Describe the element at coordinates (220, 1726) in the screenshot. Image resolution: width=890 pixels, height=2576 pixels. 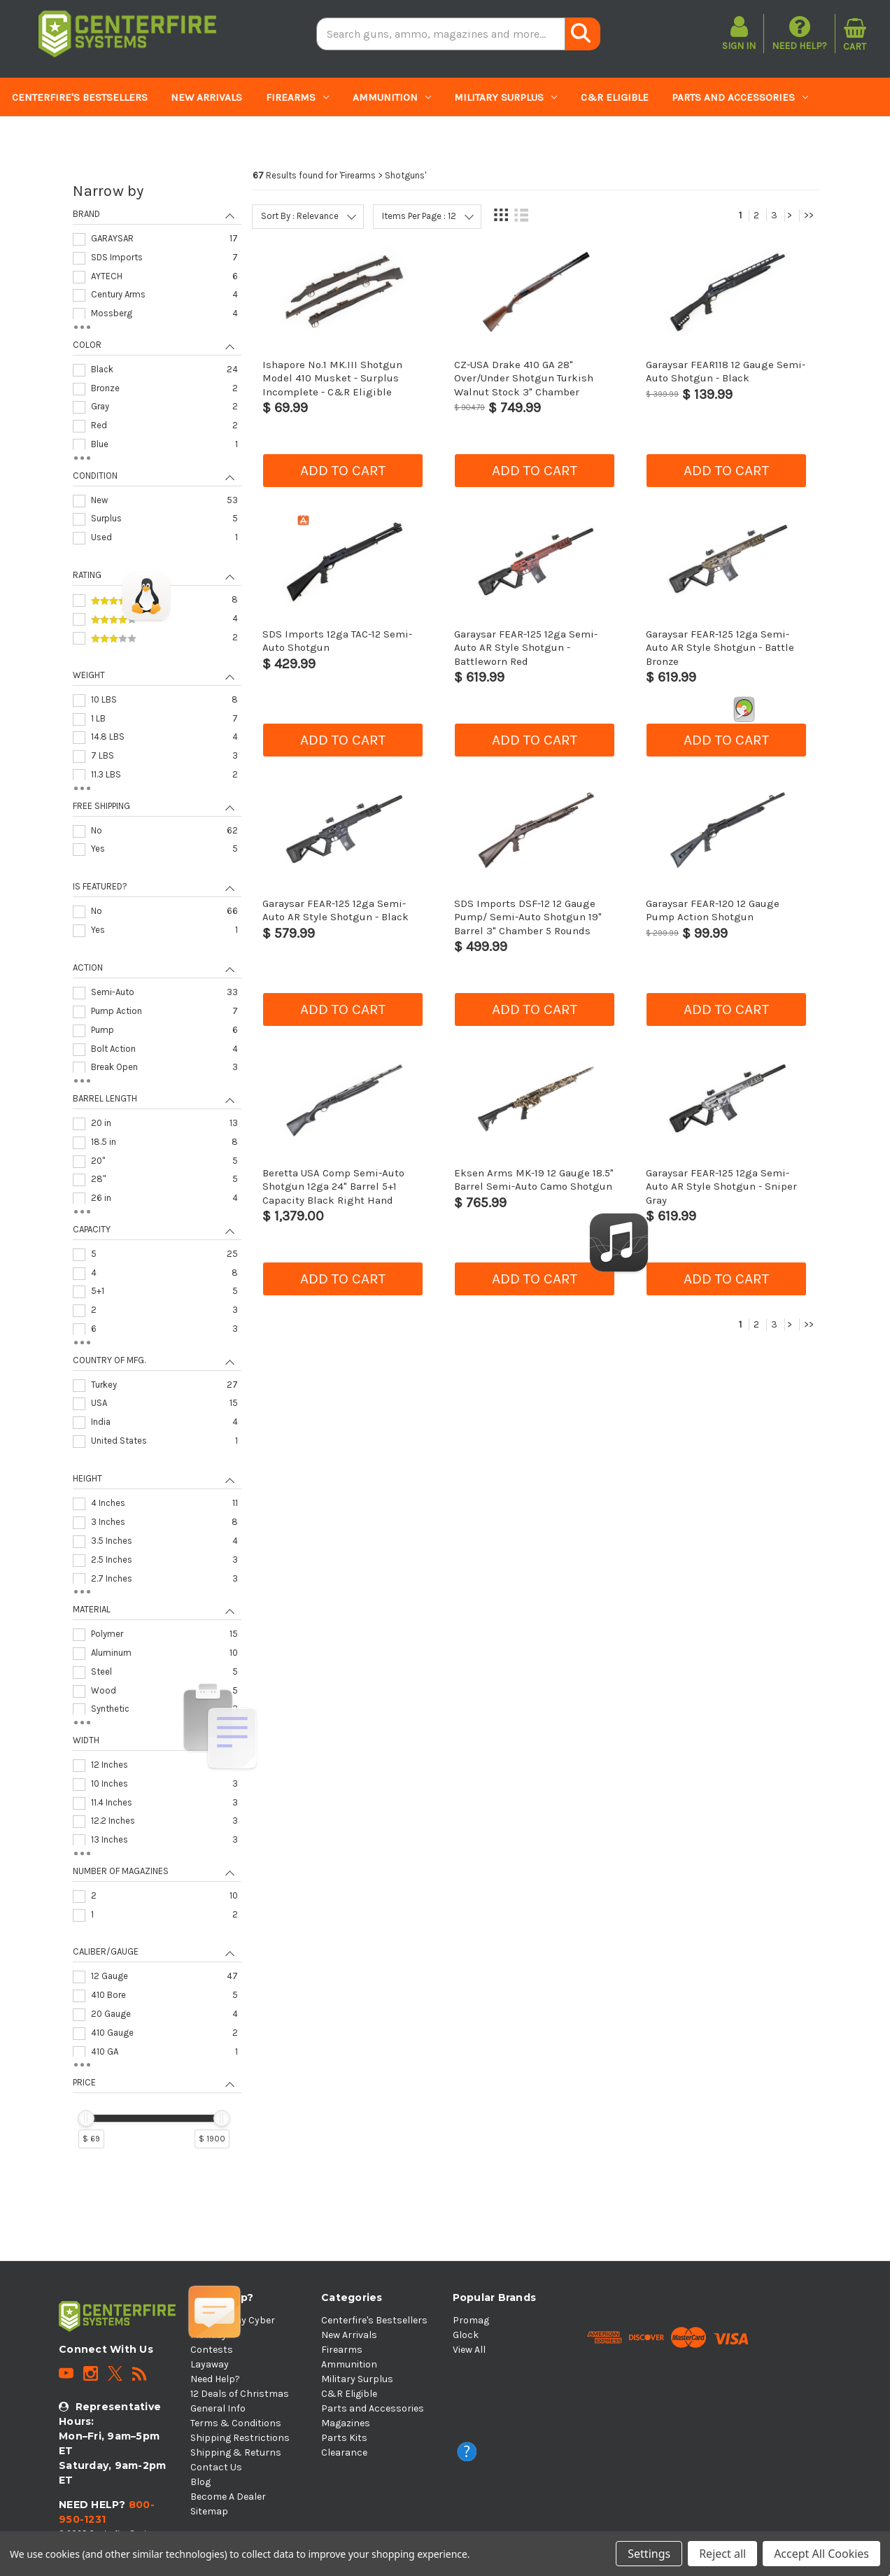
I see `paste content from clipboard` at that location.